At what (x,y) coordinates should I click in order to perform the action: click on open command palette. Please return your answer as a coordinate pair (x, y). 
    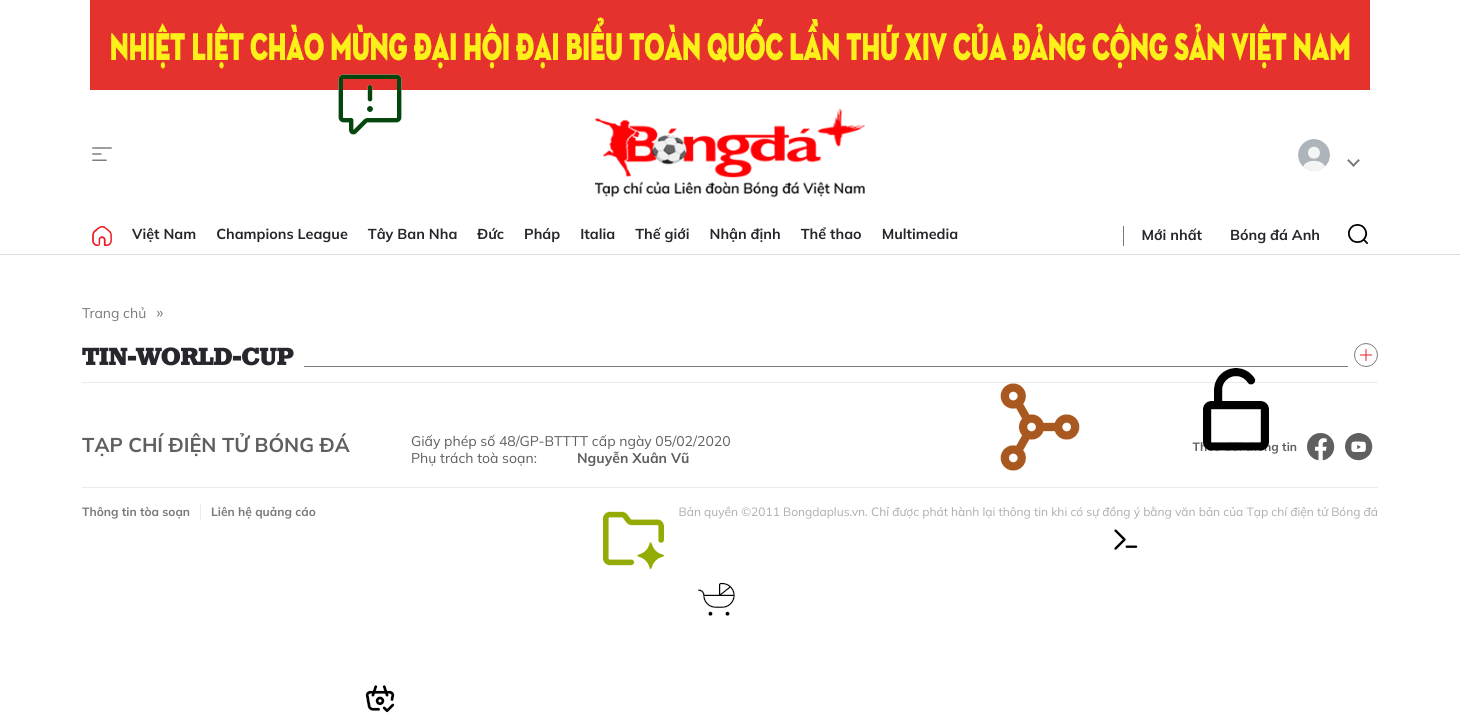
    Looking at the image, I should click on (1125, 539).